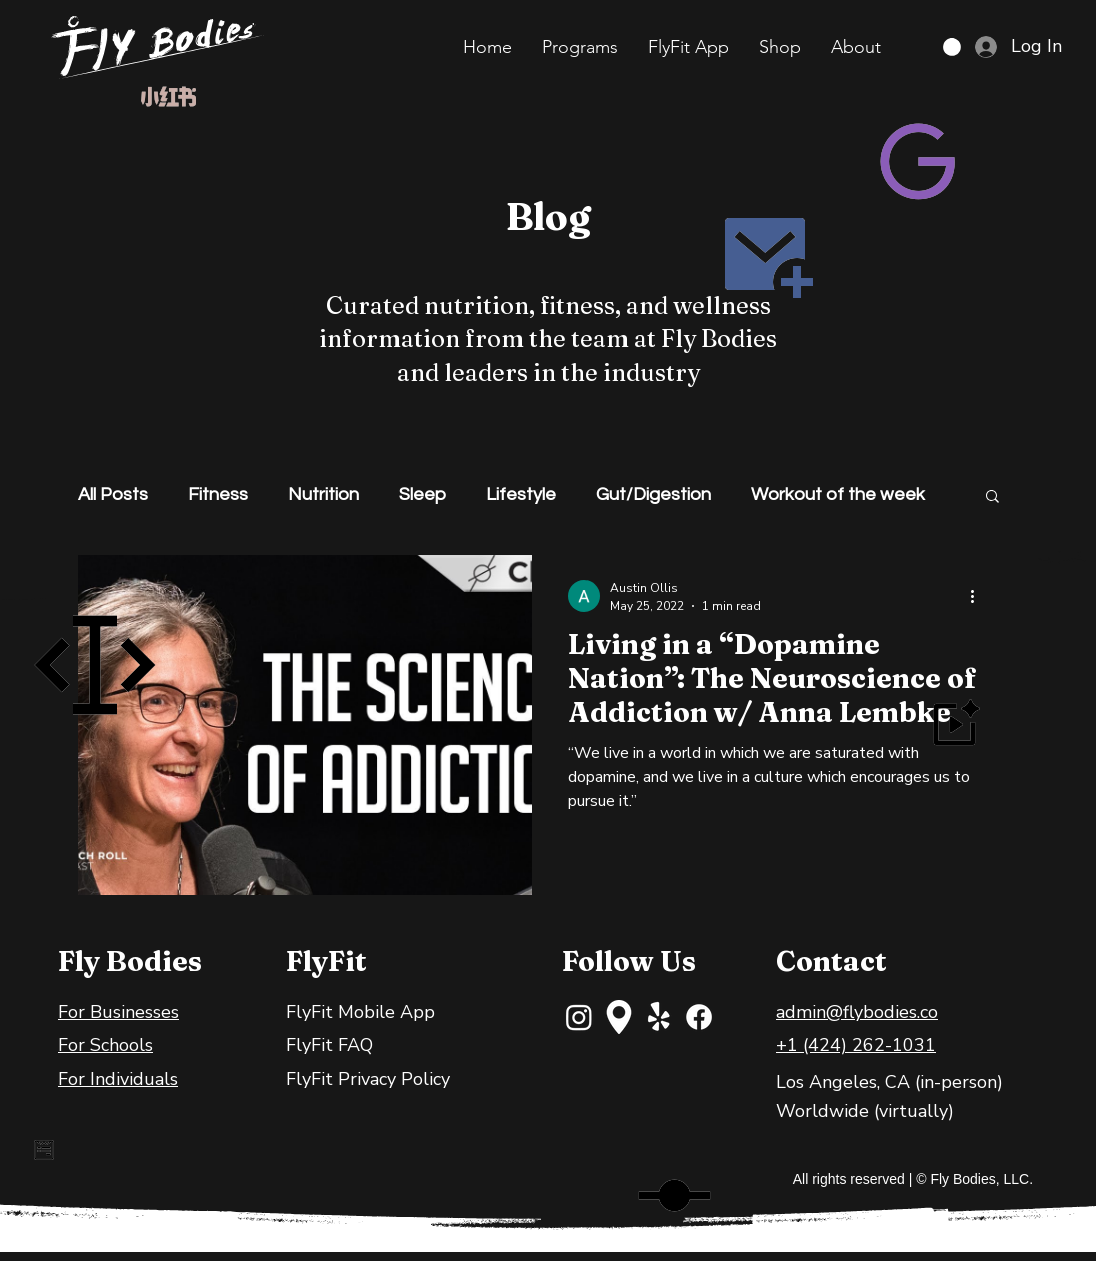 The height and width of the screenshot is (1261, 1096). Describe the element at coordinates (674, 1195) in the screenshot. I see `view commit details in version control` at that location.